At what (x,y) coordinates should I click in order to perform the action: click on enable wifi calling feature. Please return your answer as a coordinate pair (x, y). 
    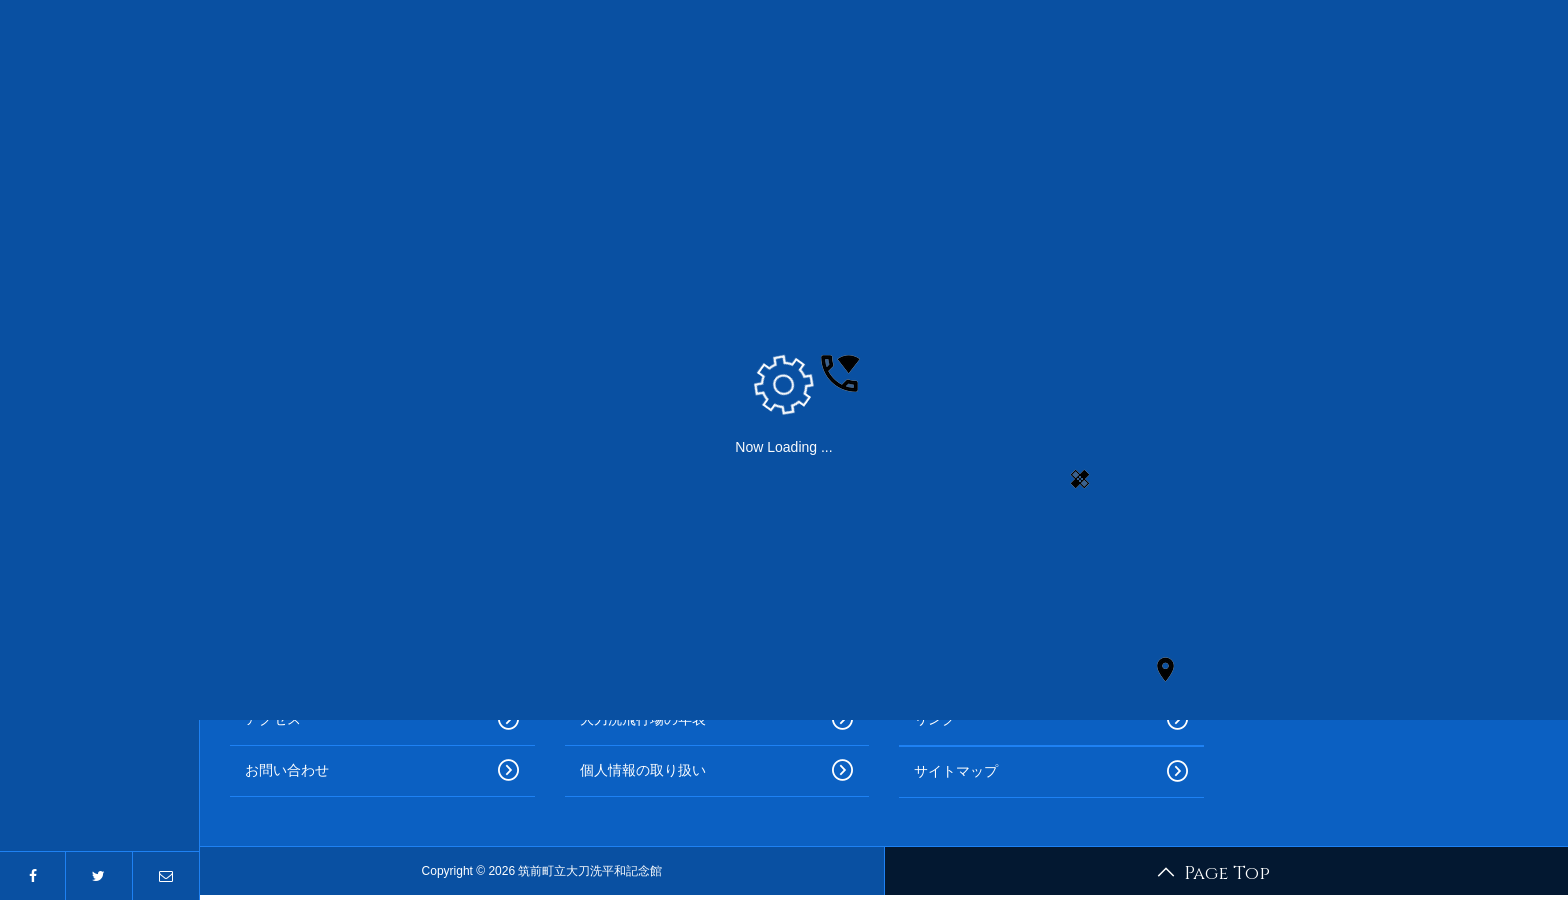
    Looking at the image, I should click on (839, 373).